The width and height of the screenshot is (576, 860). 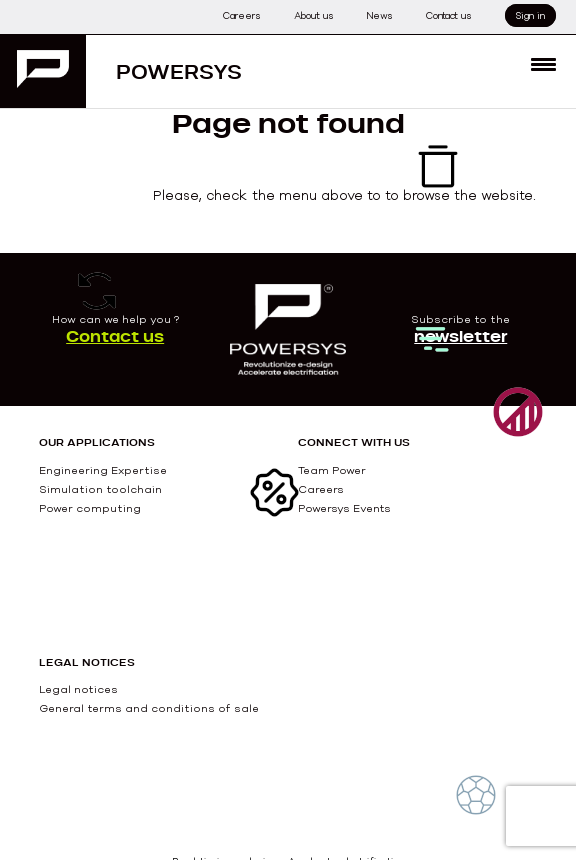 What do you see at coordinates (518, 412) in the screenshot?
I see `toggle half-tone or contrast display mode` at bounding box center [518, 412].